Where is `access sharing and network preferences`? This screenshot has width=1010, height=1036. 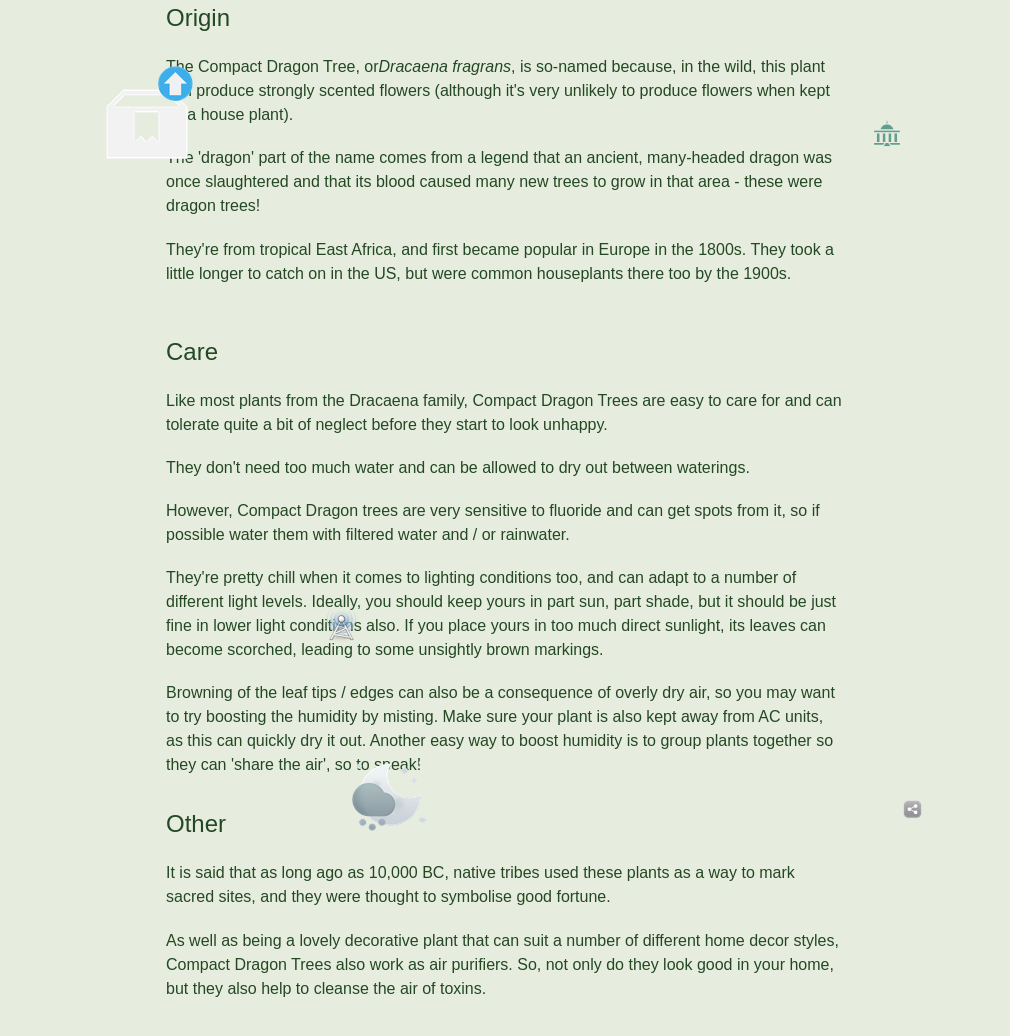 access sharing and network preferences is located at coordinates (912, 809).